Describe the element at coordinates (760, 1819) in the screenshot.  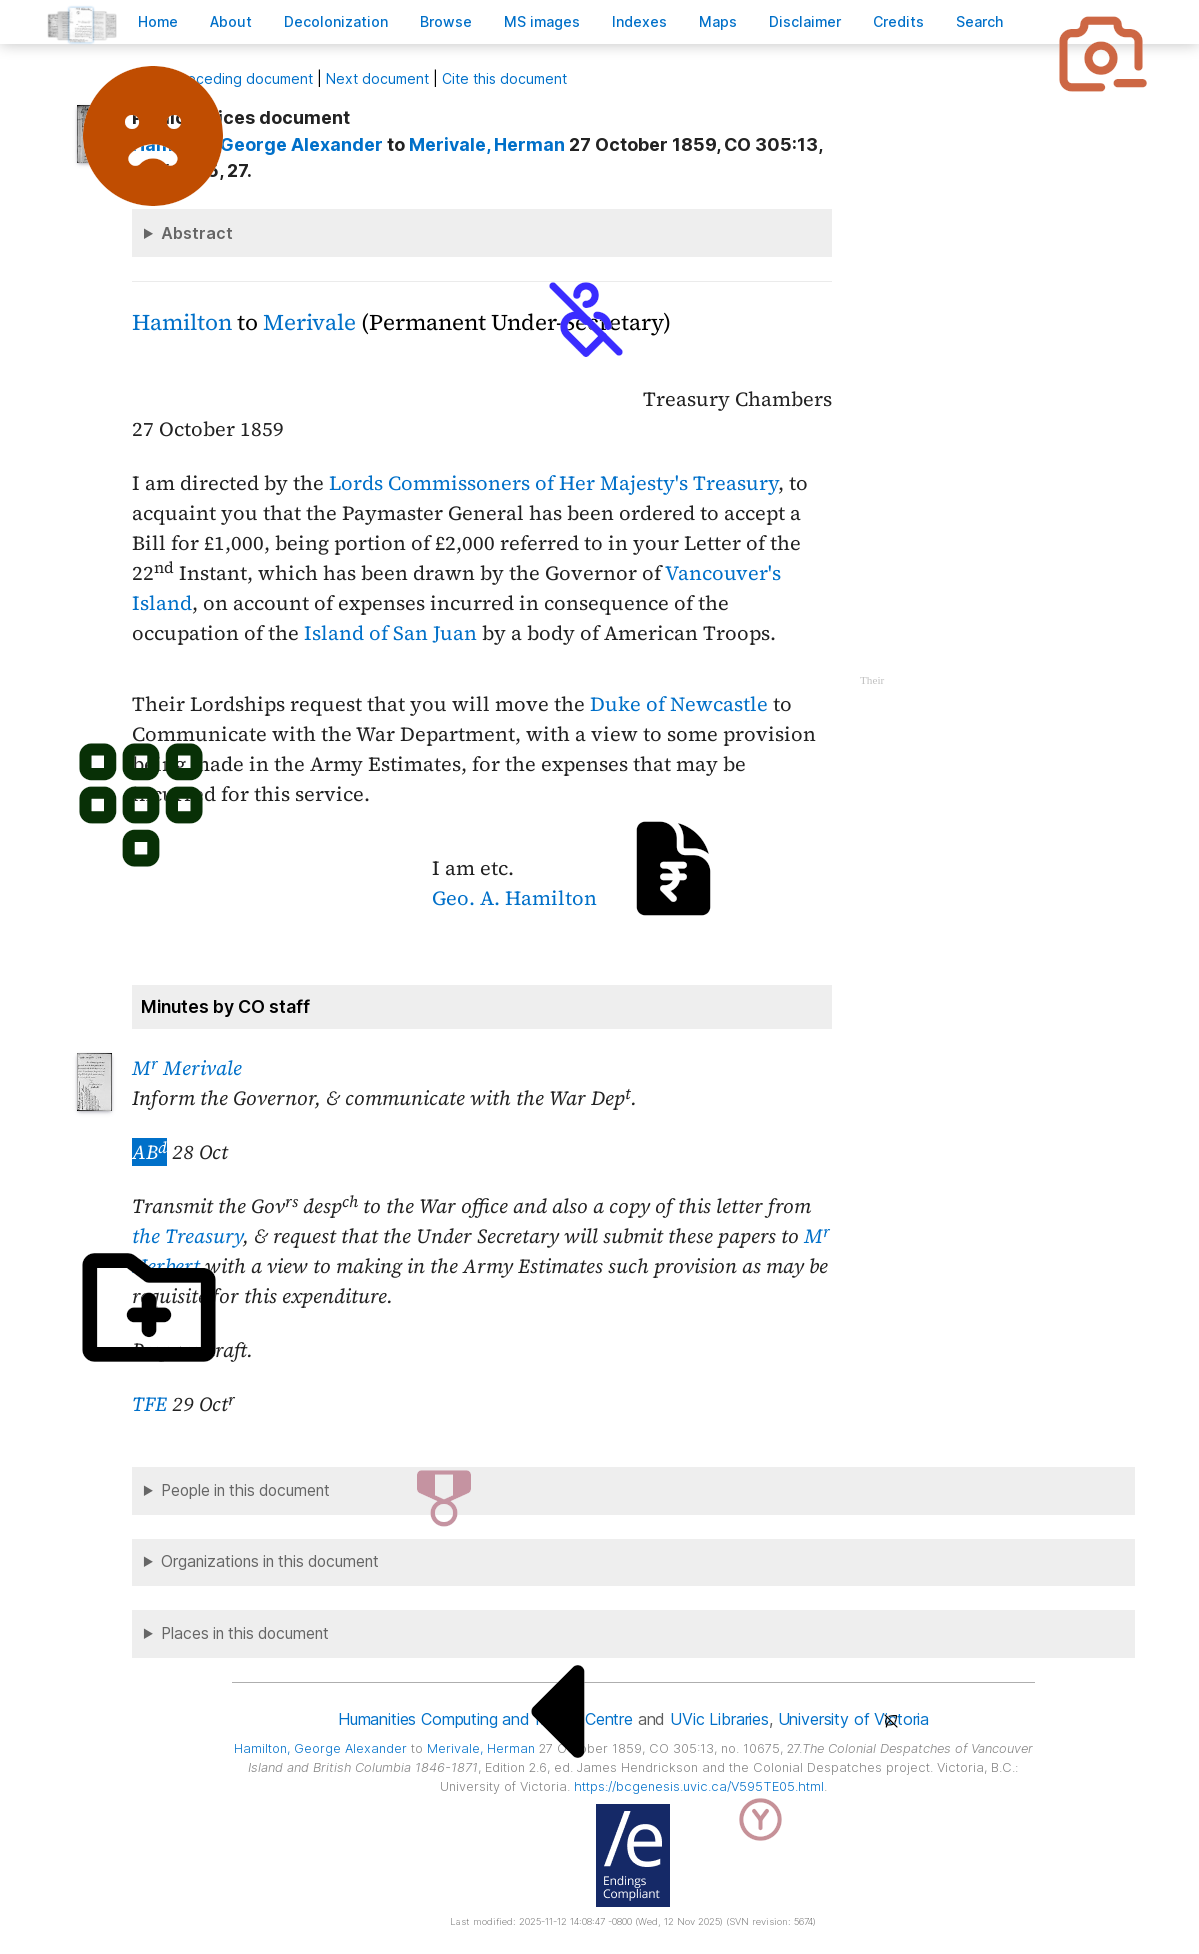
I see `xbox controller Y button indicator` at that location.